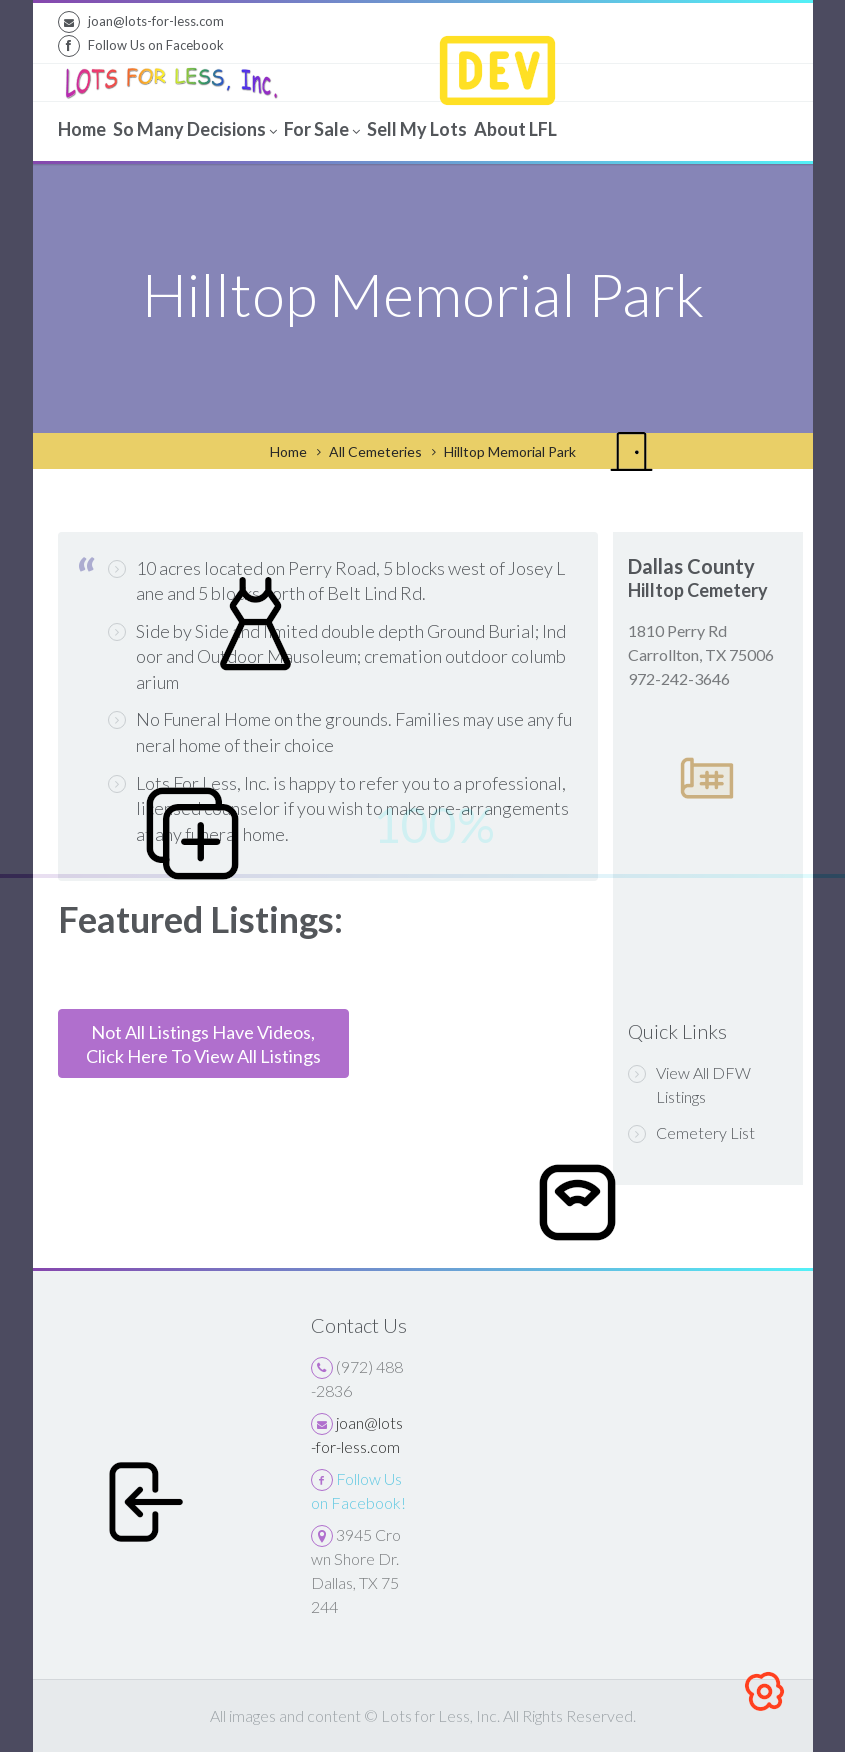 The image size is (845, 1752). I want to click on browse women's clothing or dresses, so click(255, 628).